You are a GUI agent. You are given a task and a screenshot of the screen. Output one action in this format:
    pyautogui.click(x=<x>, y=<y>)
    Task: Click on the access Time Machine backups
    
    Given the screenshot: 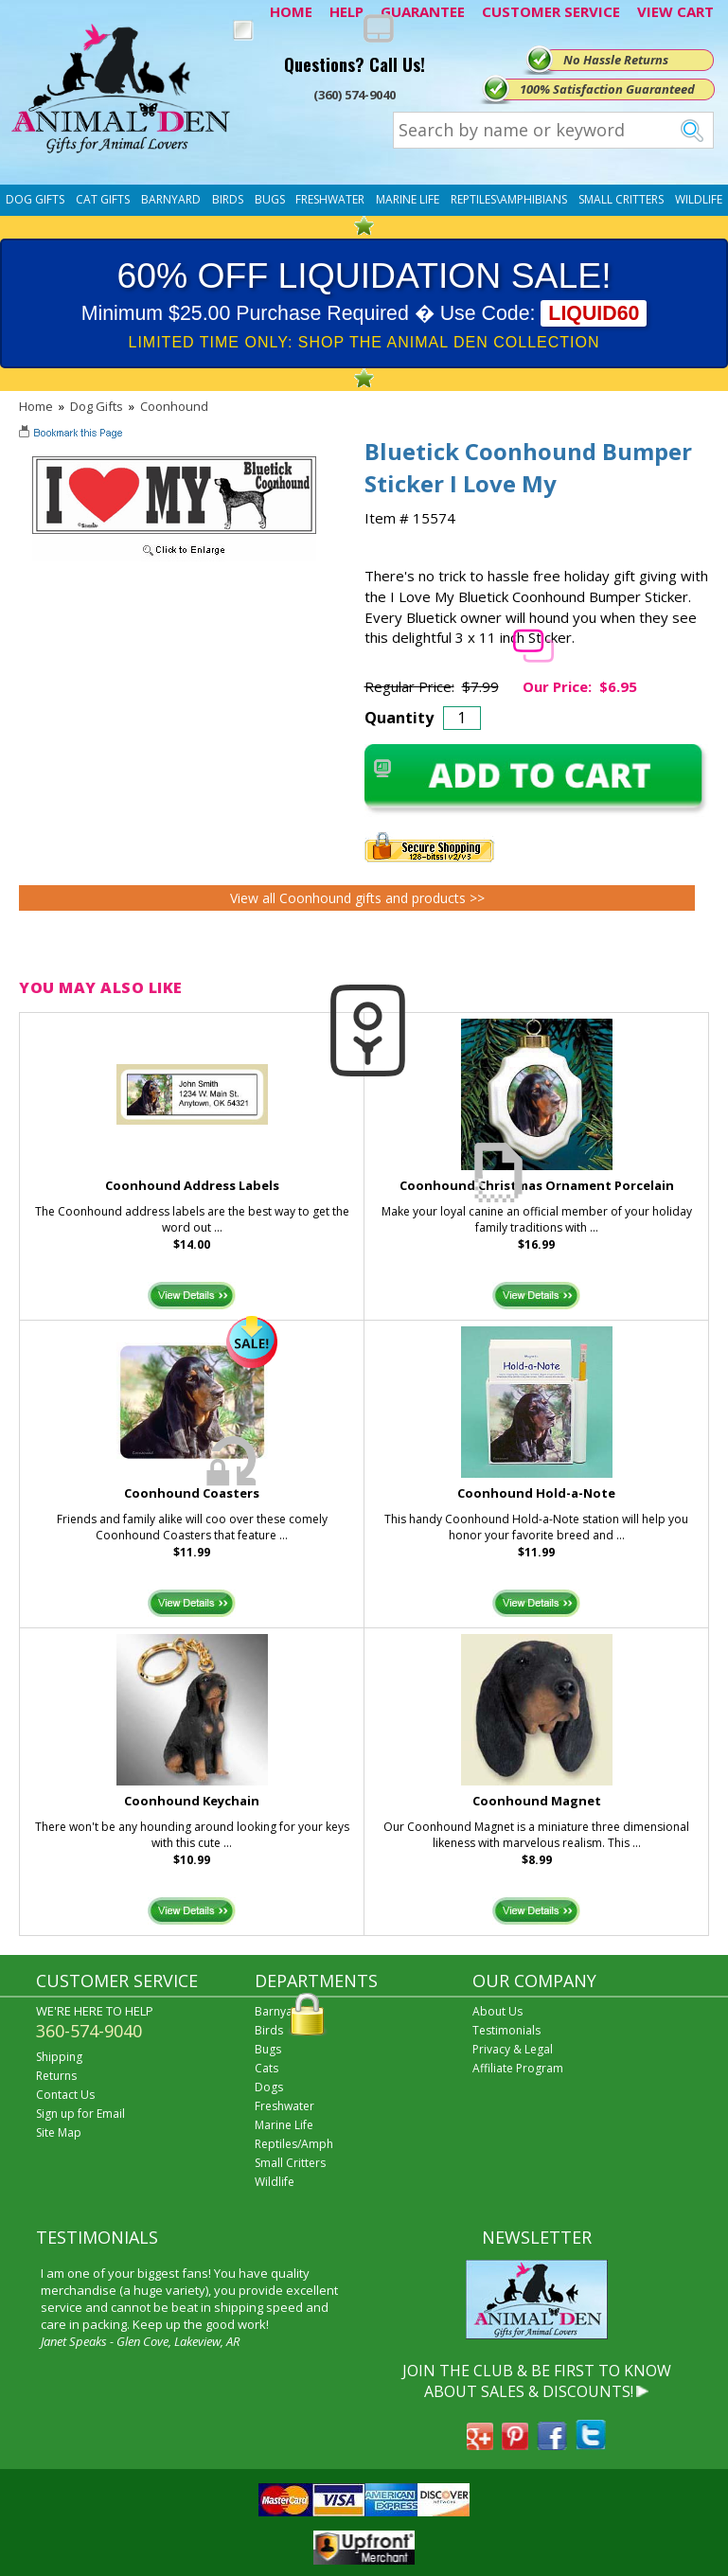 What is the action you would take?
    pyautogui.click(x=370, y=1030)
    